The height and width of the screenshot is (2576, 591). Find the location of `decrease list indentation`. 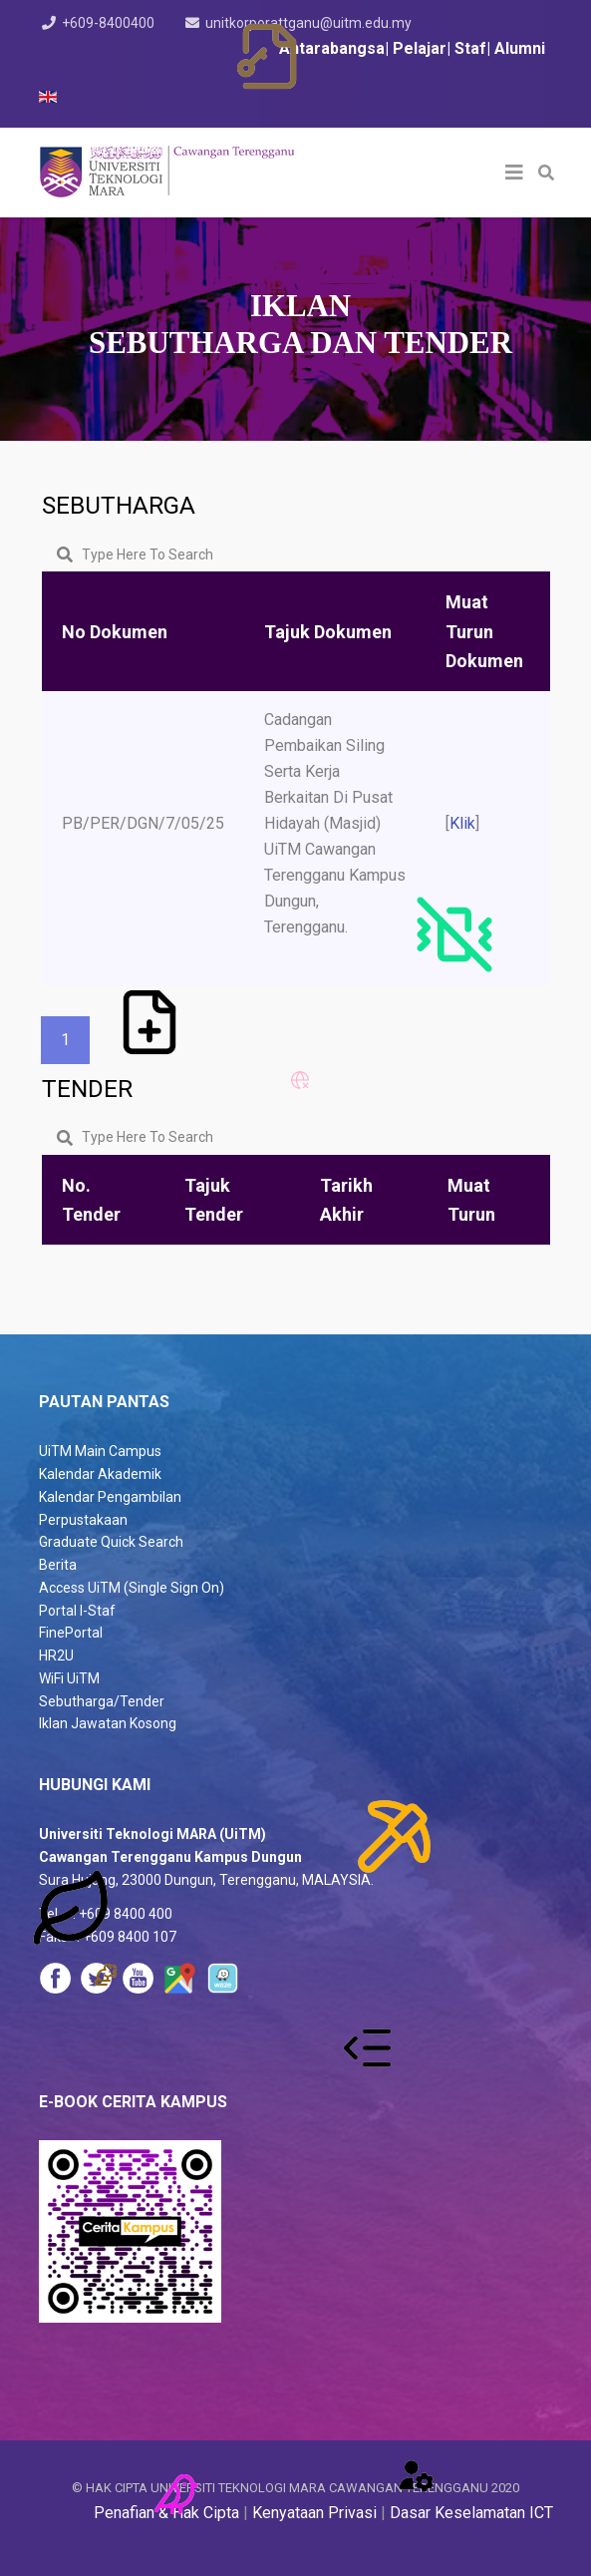

decrease list indentation is located at coordinates (367, 2047).